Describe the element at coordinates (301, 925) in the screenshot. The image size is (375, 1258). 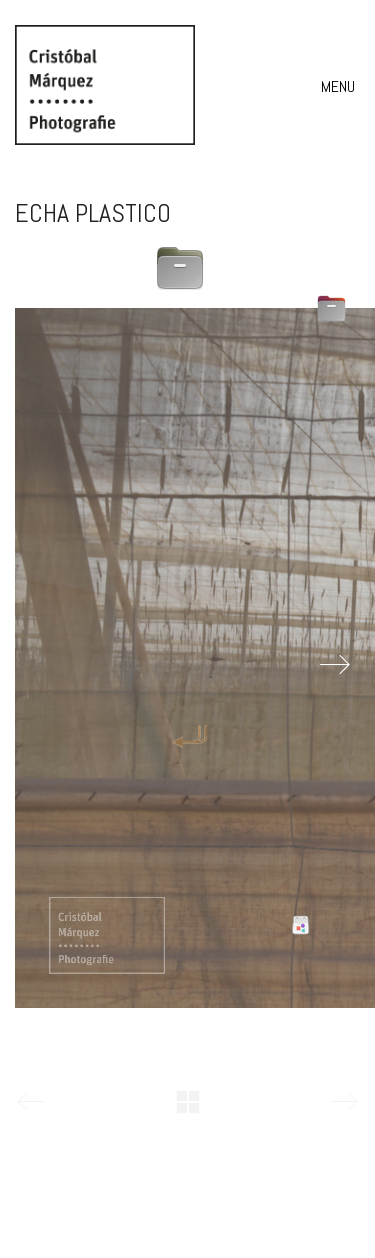
I see `open the software center to browse and install apps` at that location.